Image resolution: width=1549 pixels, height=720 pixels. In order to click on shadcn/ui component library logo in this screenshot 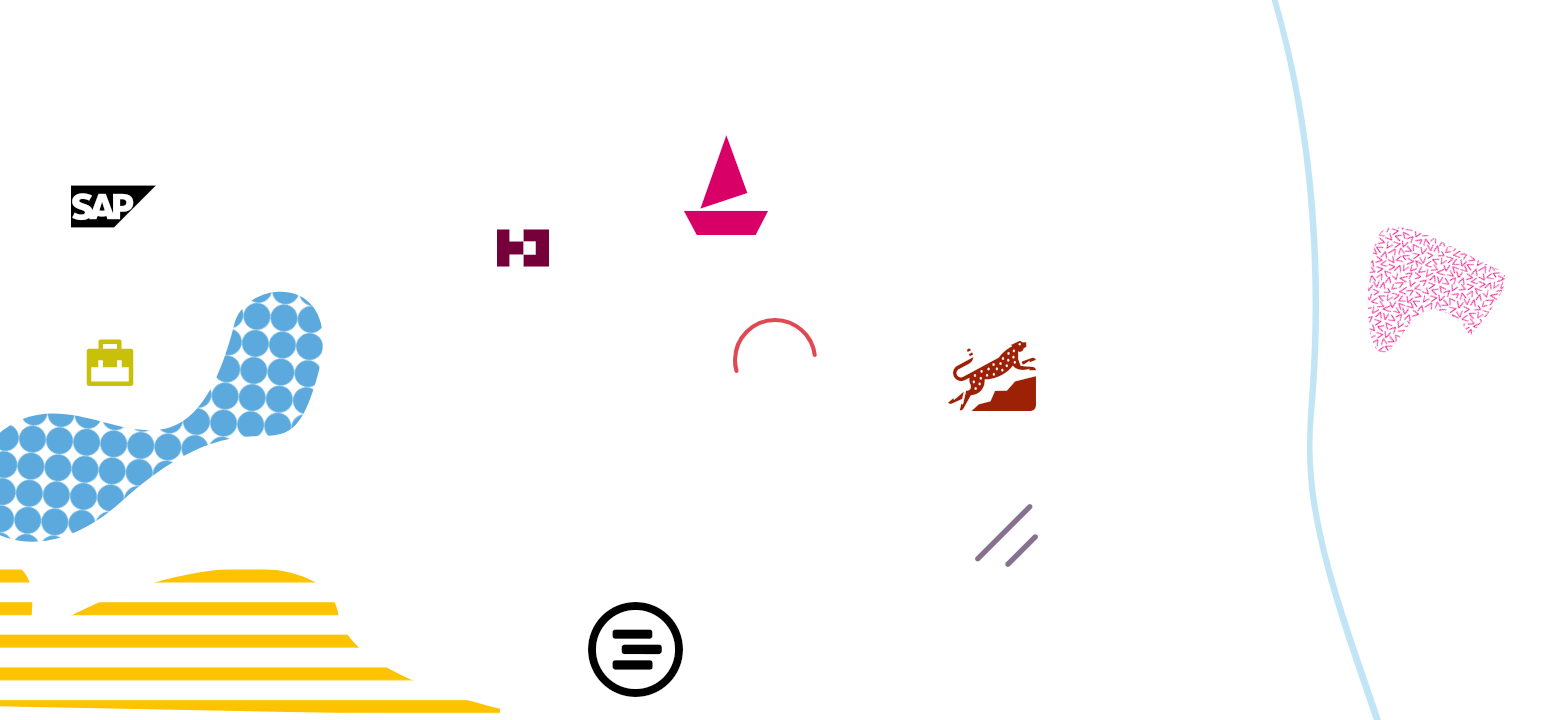, I will do `click(1006, 535)`.